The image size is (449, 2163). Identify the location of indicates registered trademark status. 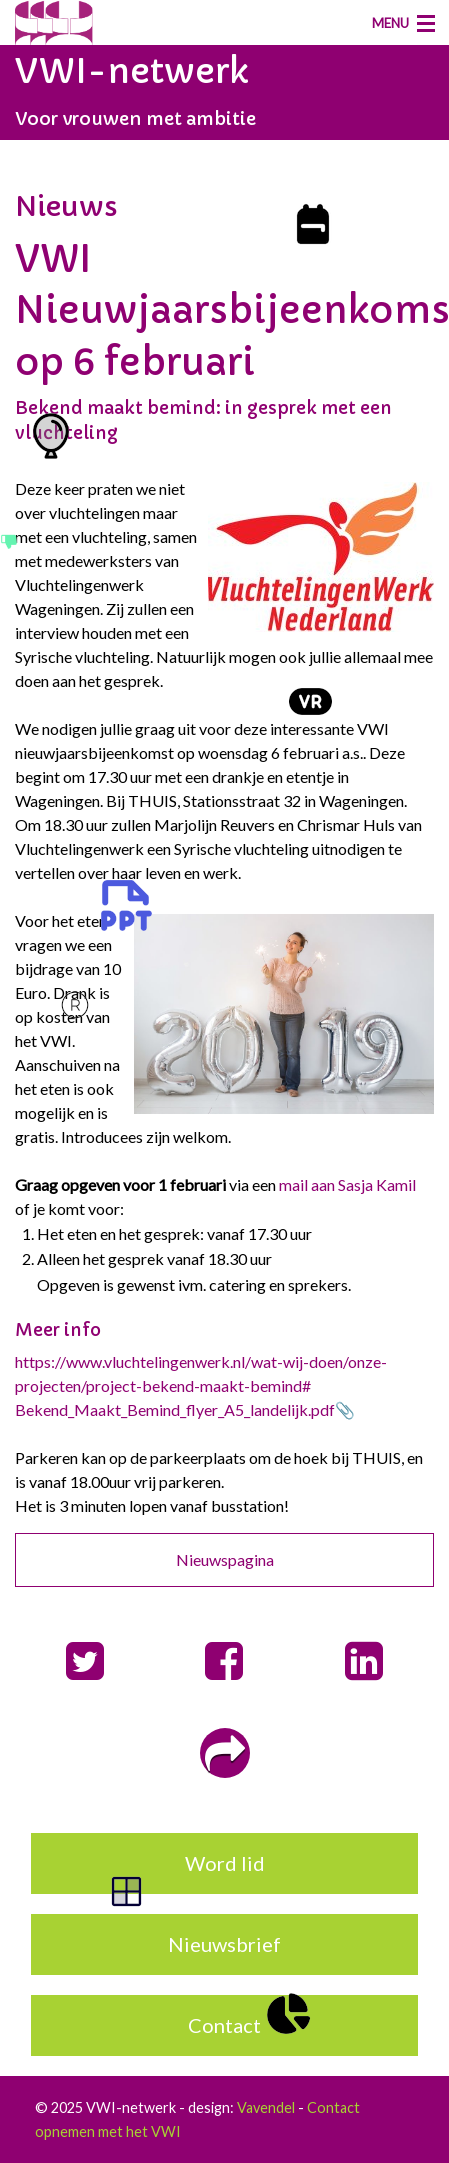
(75, 1005).